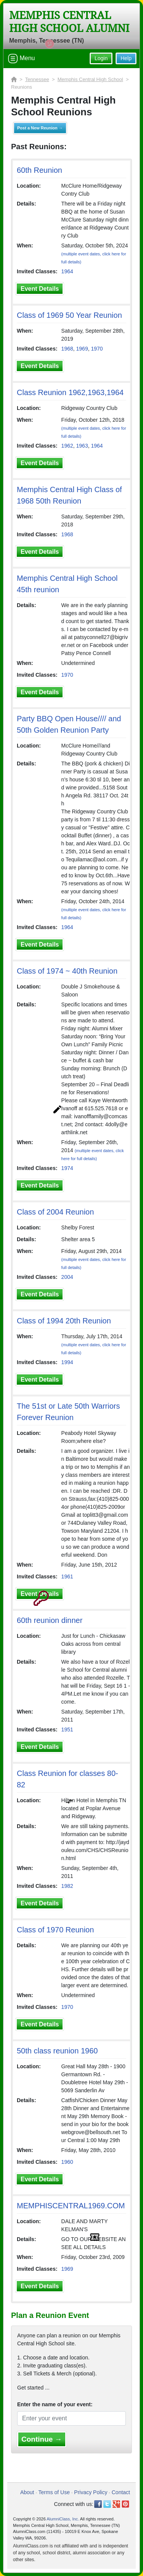 Image resolution: width=143 pixels, height=2576 pixels. Describe the element at coordinates (69, 1801) in the screenshot. I see `compare two items or options` at that location.